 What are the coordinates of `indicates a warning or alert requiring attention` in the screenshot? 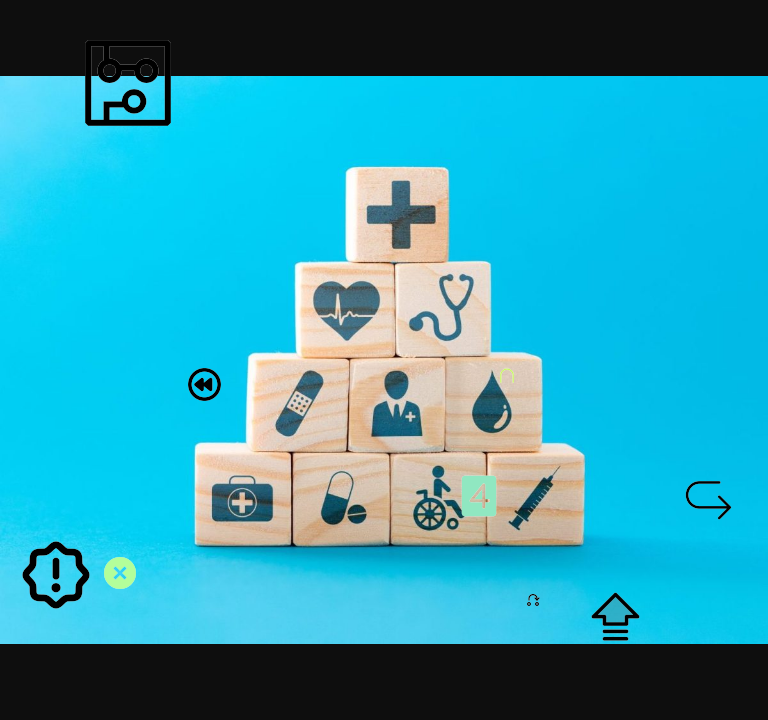 It's located at (56, 575).